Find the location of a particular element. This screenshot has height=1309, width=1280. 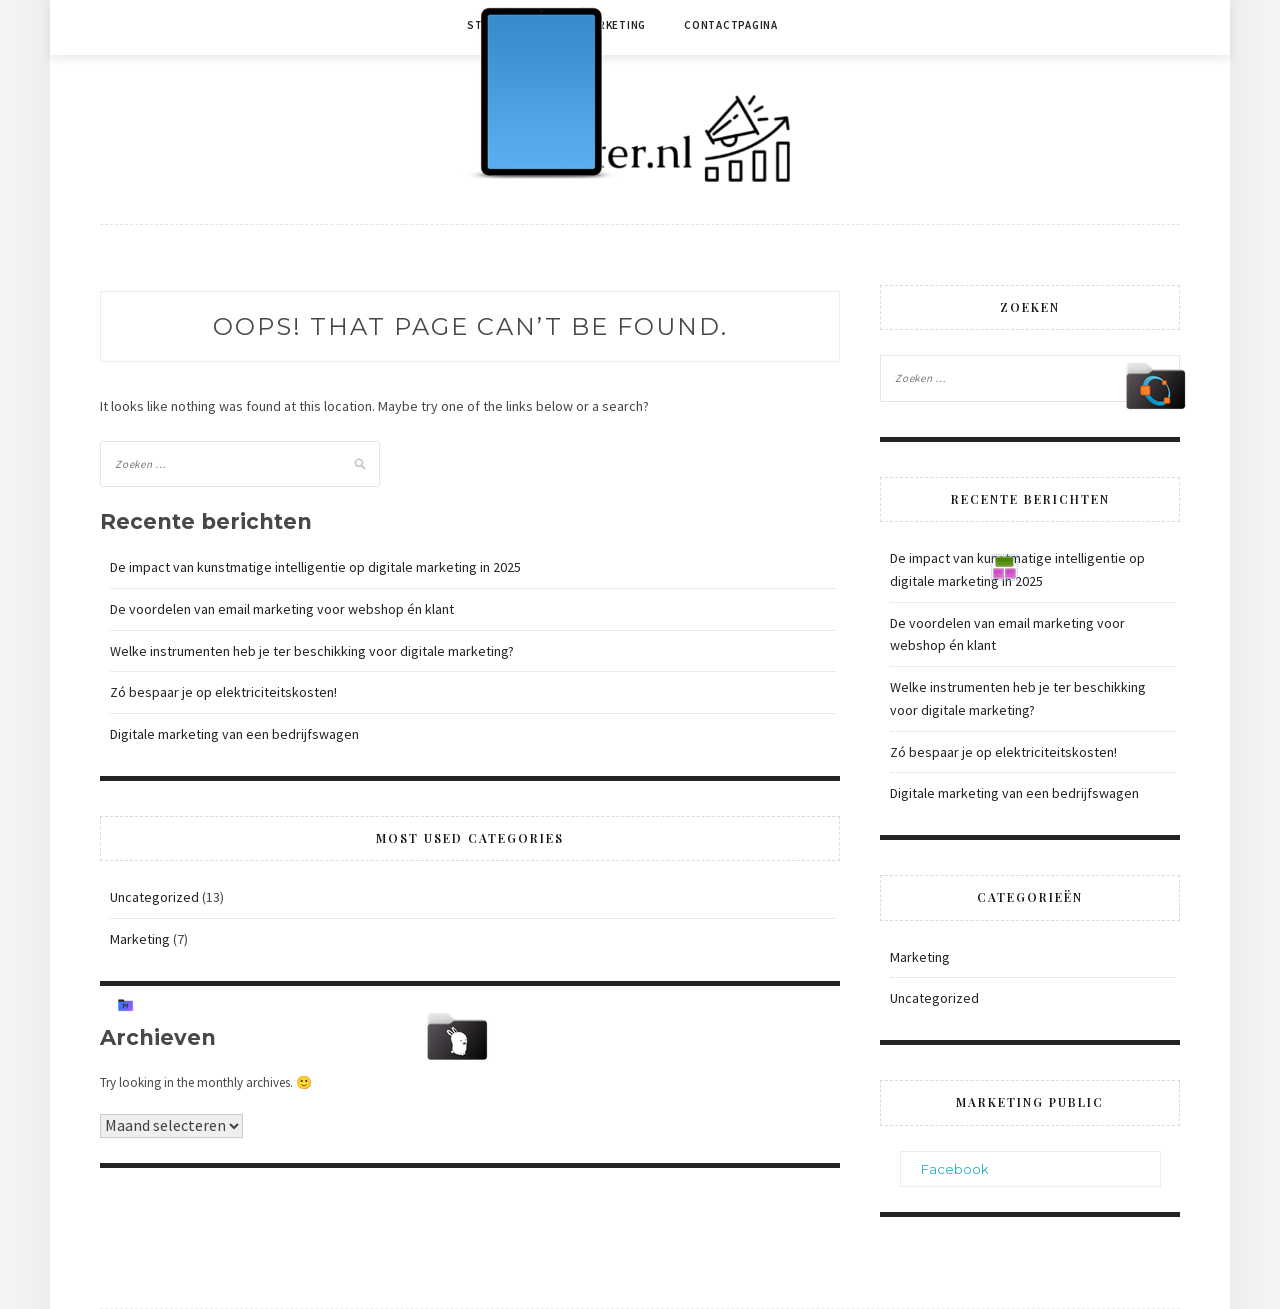

select all items in the current view is located at coordinates (1004, 567).